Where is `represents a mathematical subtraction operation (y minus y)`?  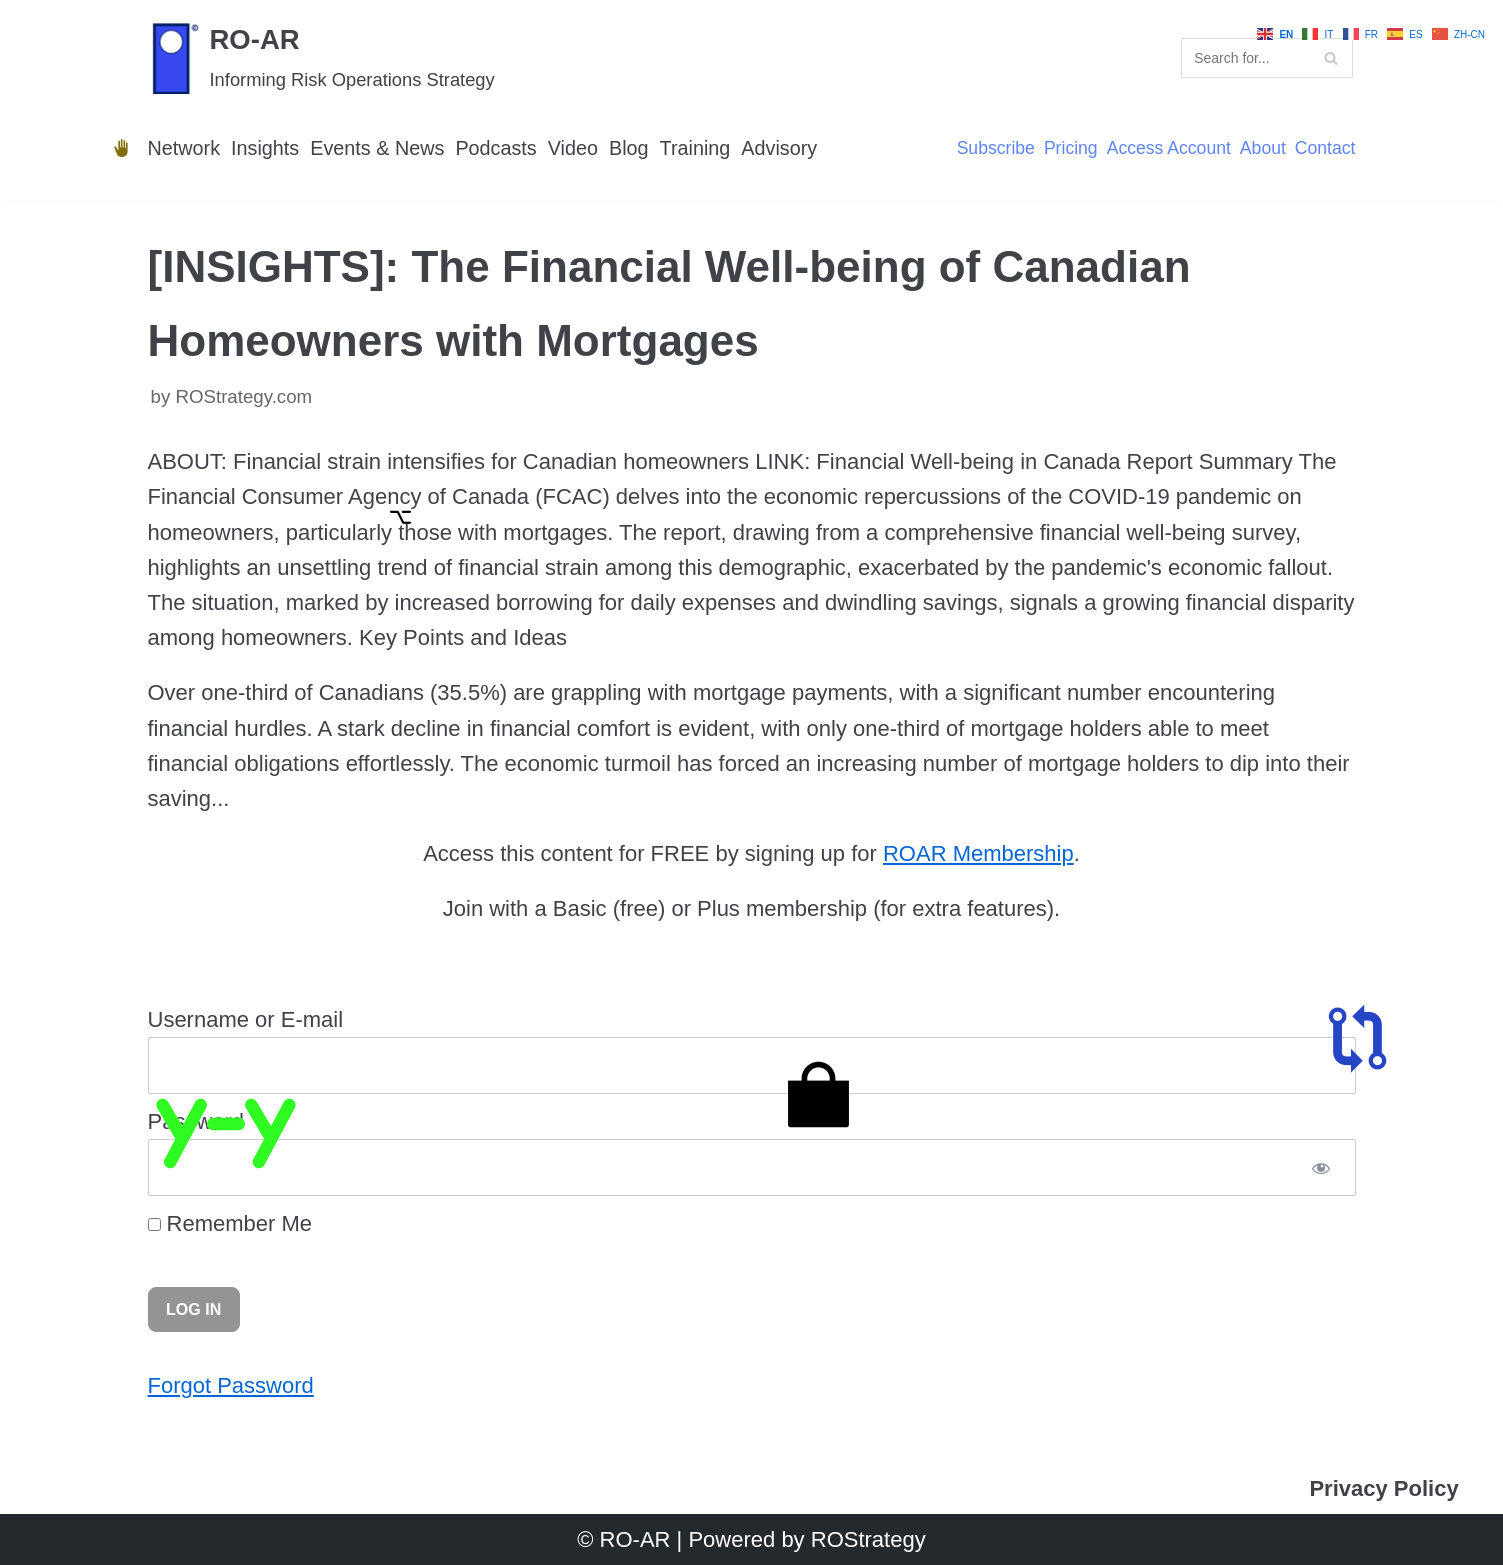
represents a mathematical subtraction operation (y minus y) is located at coordinates (226, 1124).